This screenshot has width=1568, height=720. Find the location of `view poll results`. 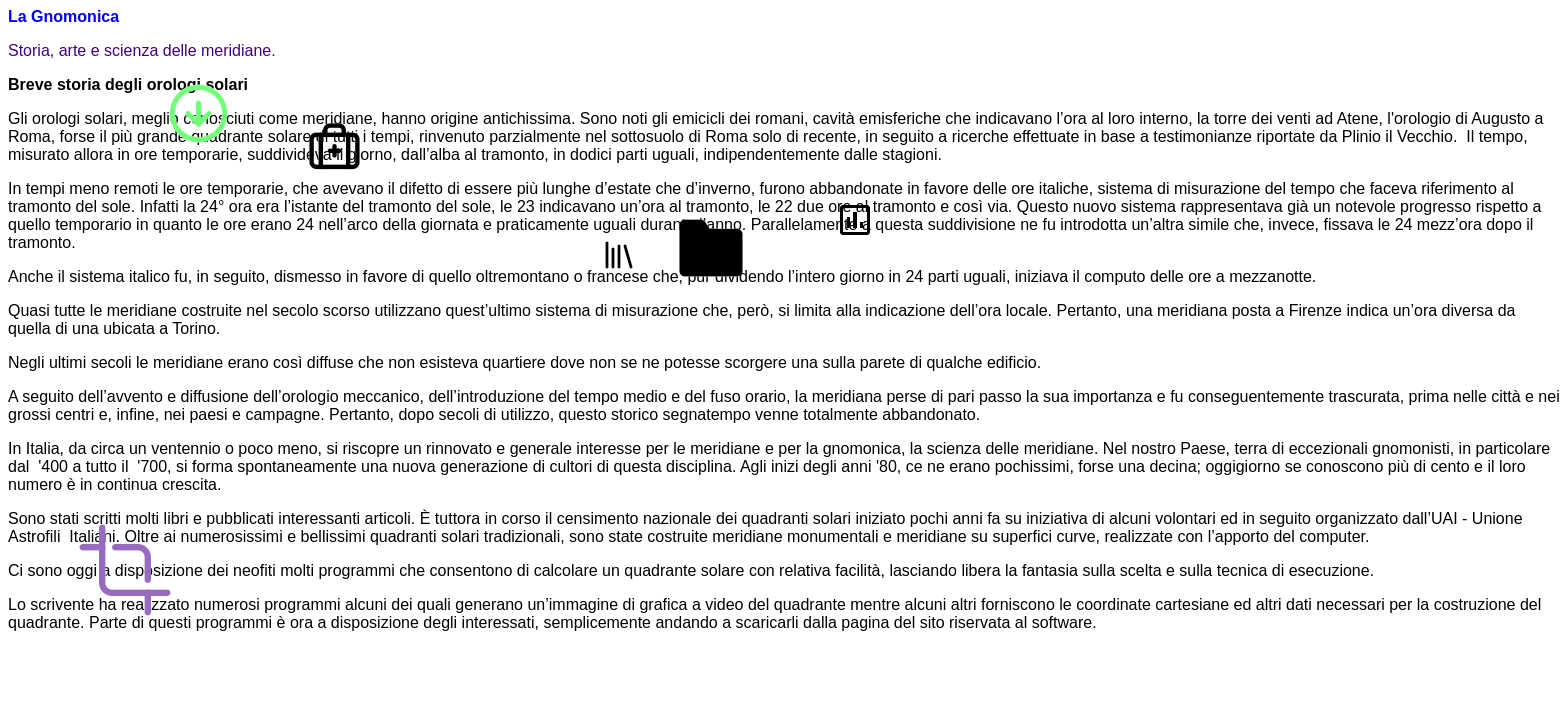

view poll results is located at coordinates (855, 220).